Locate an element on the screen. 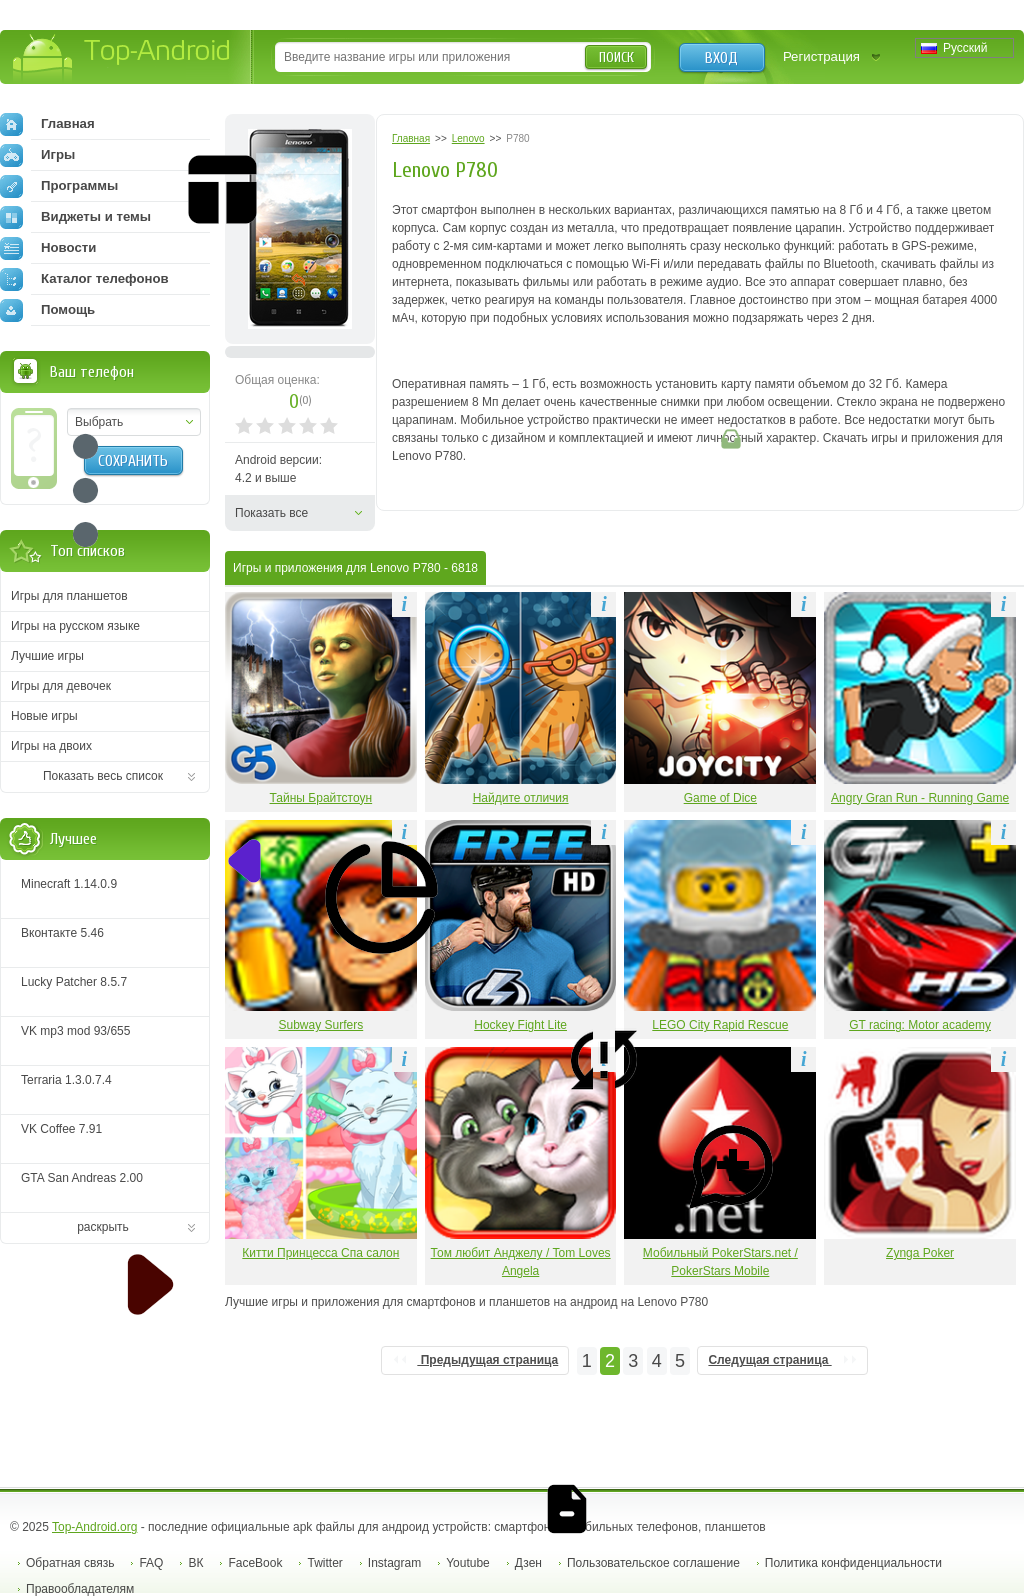 This screenshot has height=1596, width=1024. view your inbox is located at coordinates (731, 439).